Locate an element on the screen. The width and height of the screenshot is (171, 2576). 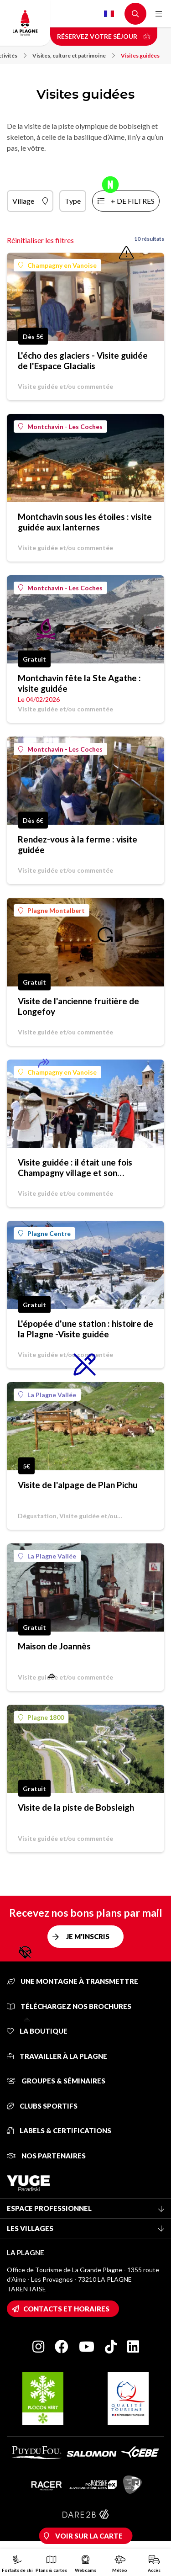
collapse an expanded section is located at coordinates (27, 2020).